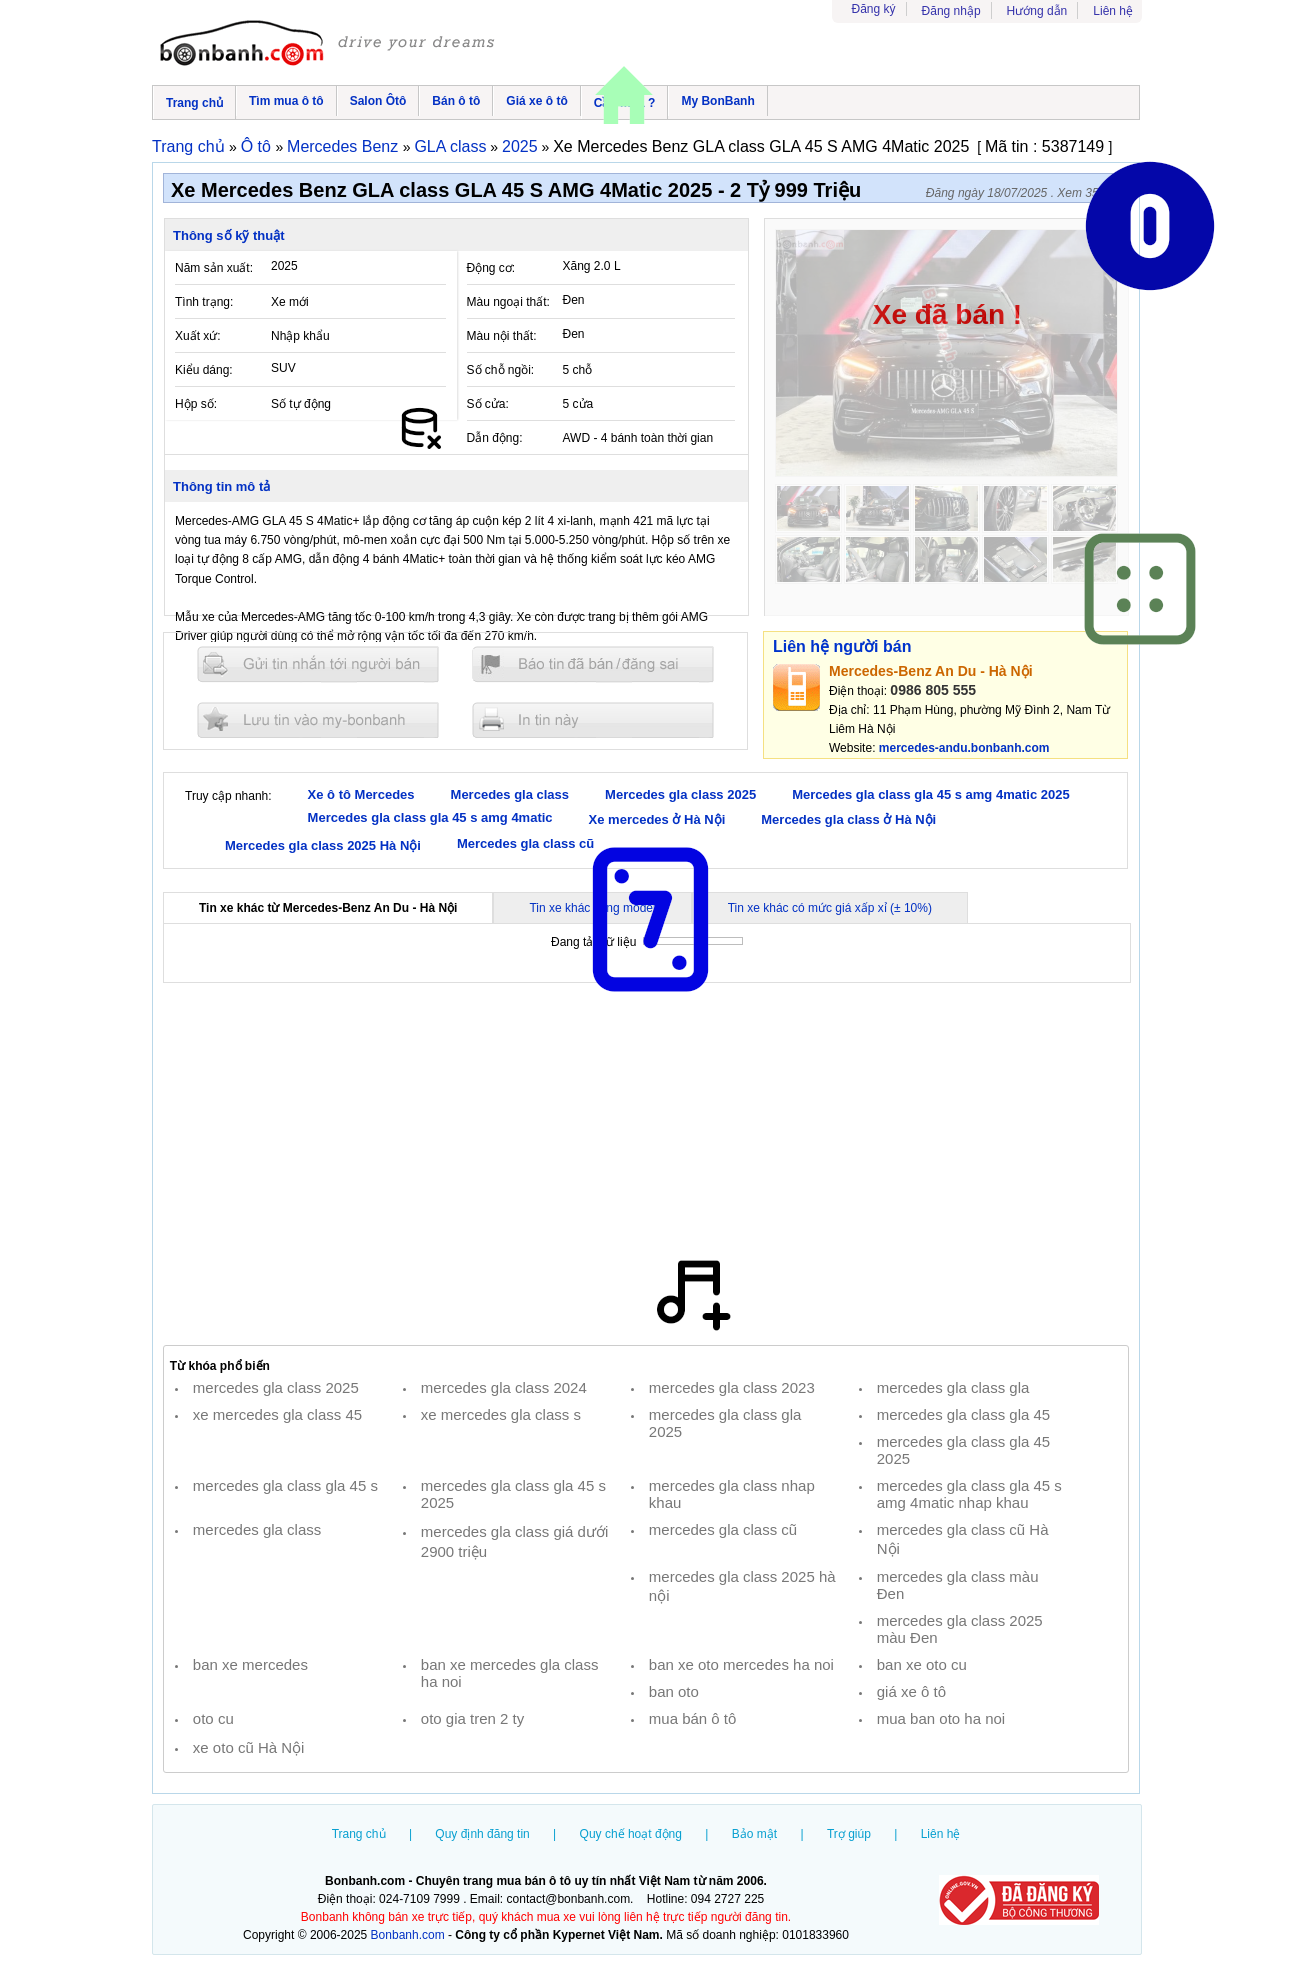  What do you see at coordinates (650, 919) in the screenshot?
I see `play a 7 card in a card game` at bounding box center [650, 919].